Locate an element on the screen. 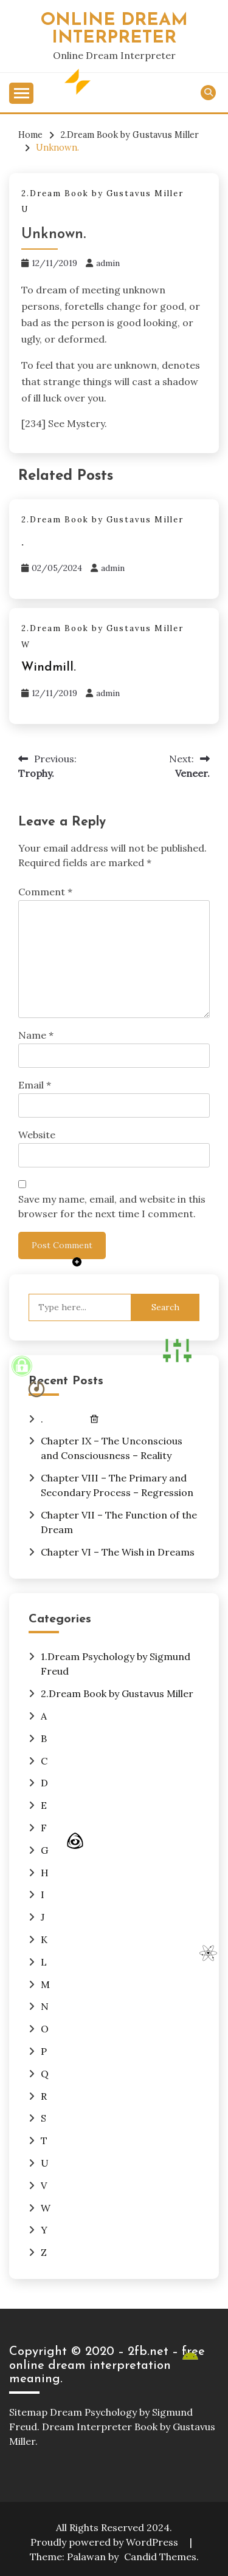 The image size is (228, 2576). add a new item is located at coordinates (77, 1262).